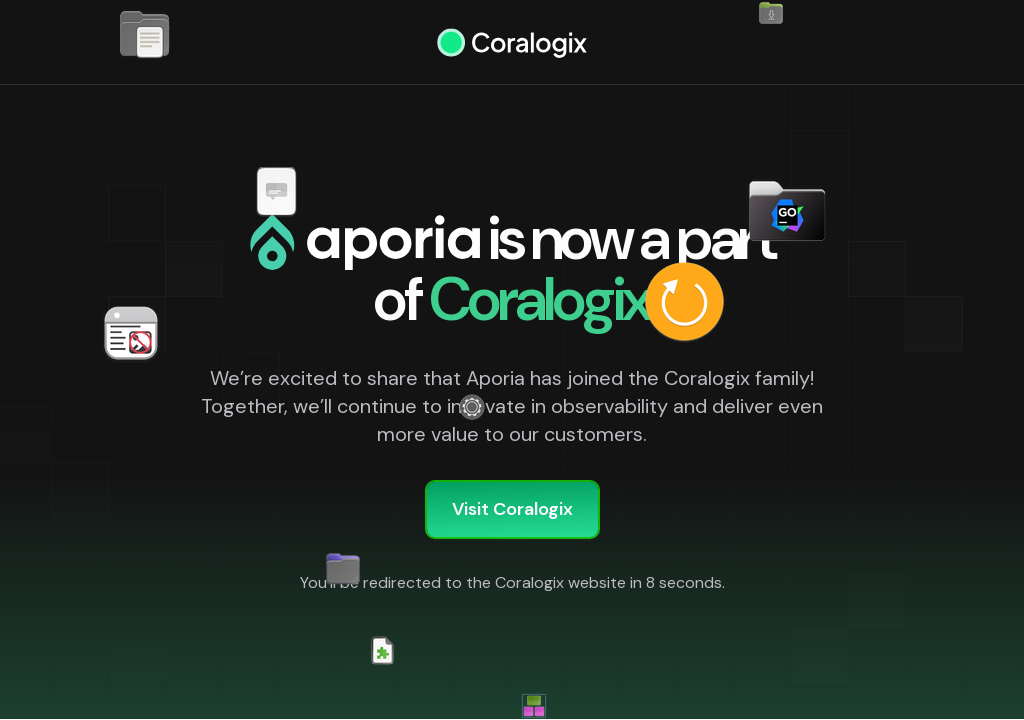  What do you see at coordinates (276, 191) in the screenshot?
I see `a microdvd subtitle file` at bounding box center [276, 191].